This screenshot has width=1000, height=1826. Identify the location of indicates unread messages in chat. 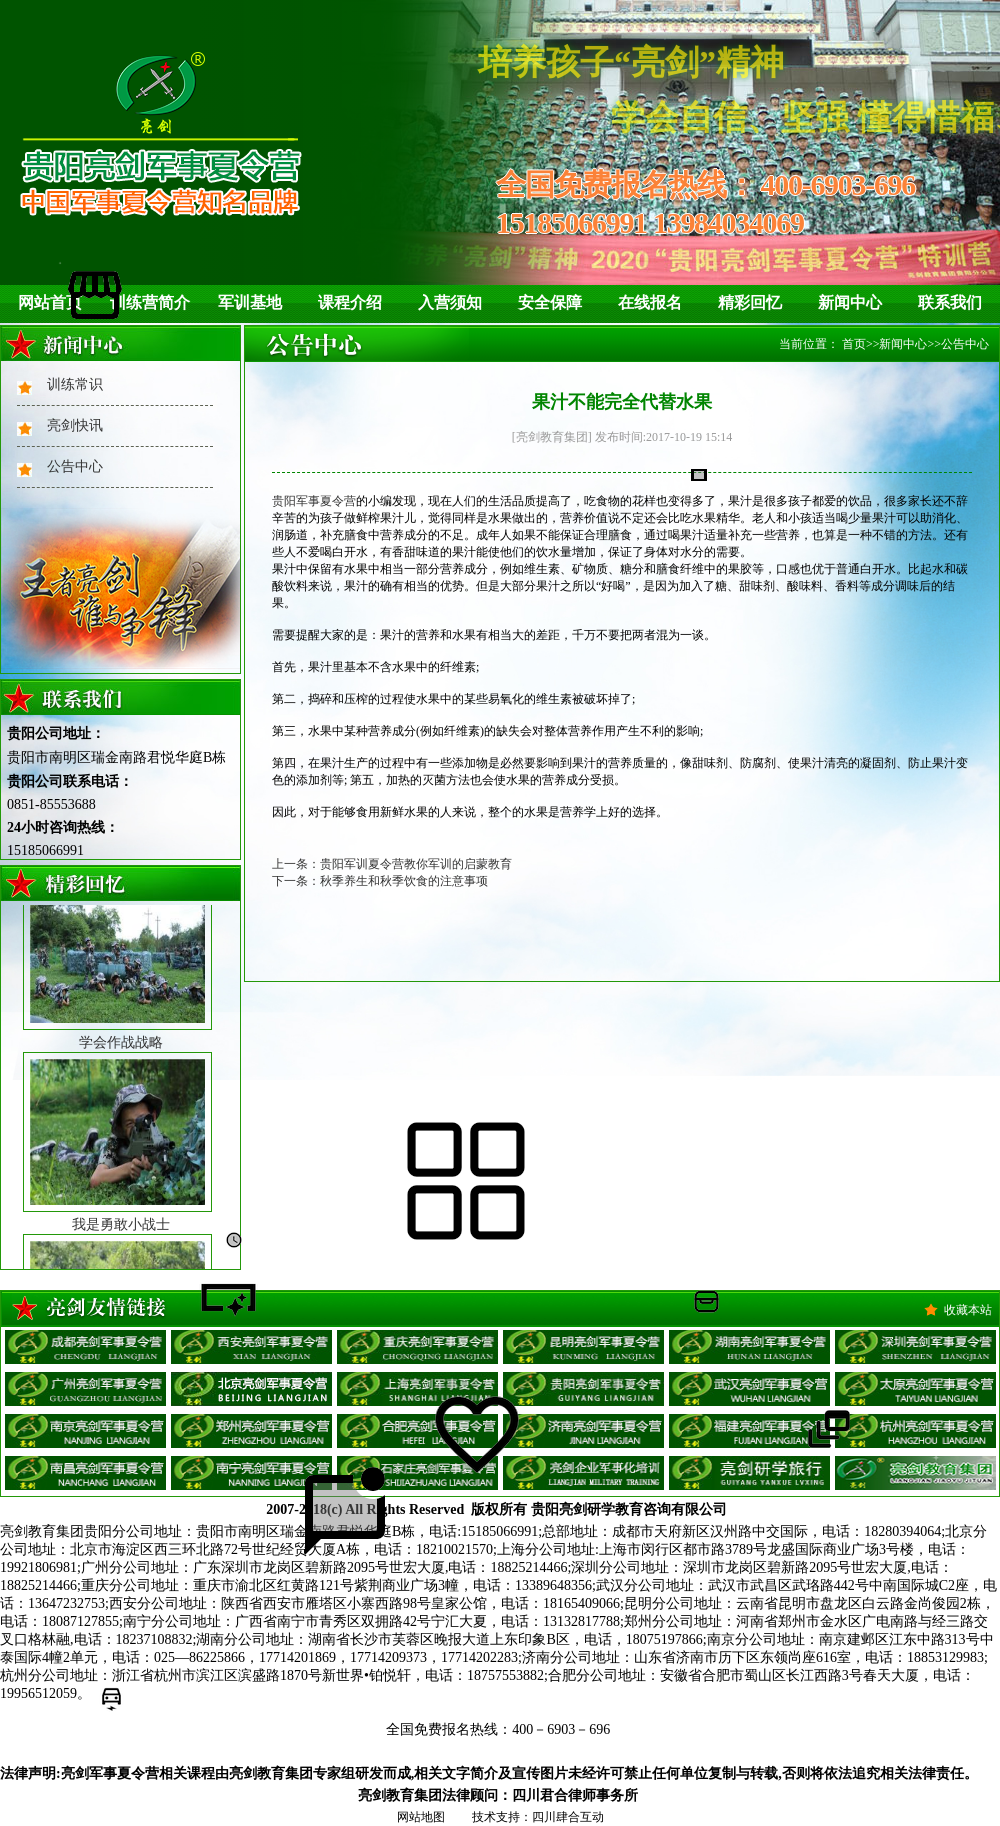
(345, 1515).